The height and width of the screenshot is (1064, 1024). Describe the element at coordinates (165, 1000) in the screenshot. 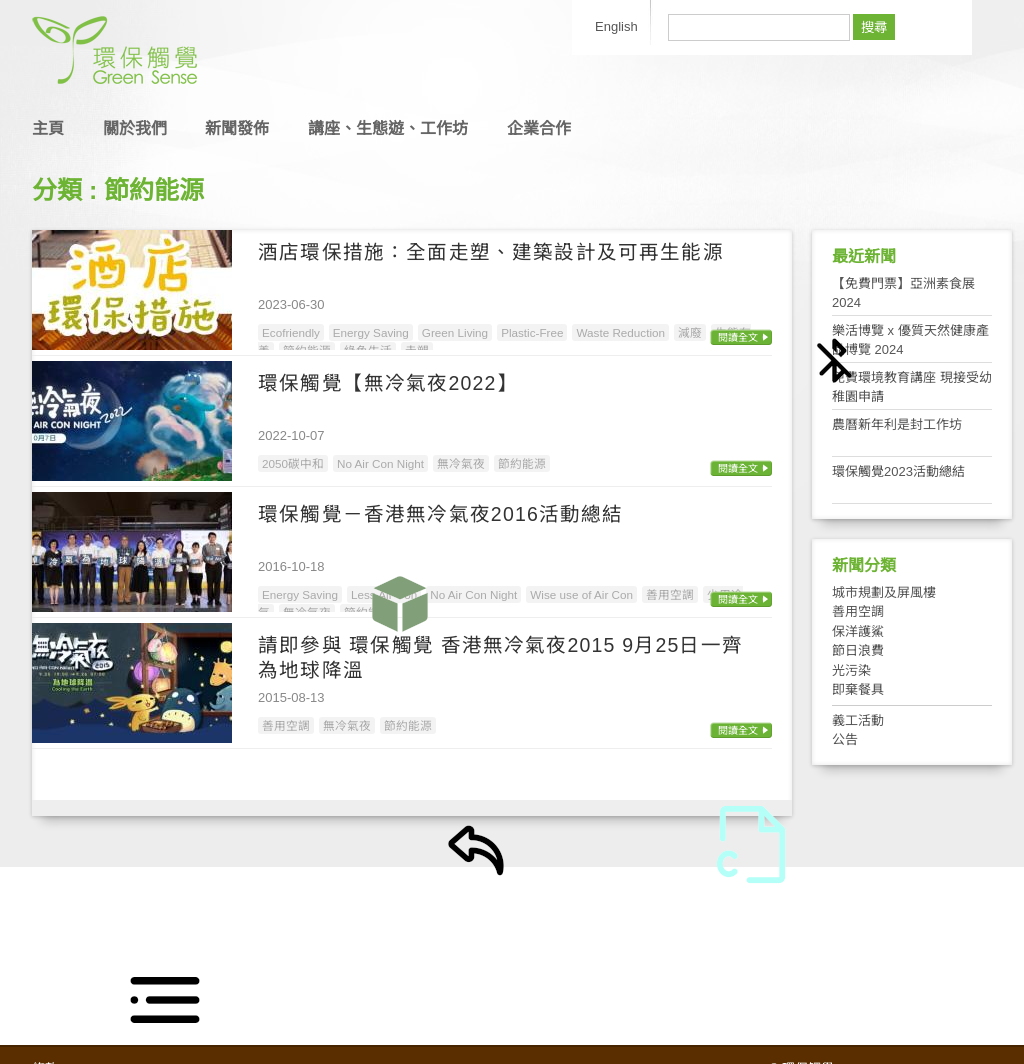

I see `open navigation menu` at that location.